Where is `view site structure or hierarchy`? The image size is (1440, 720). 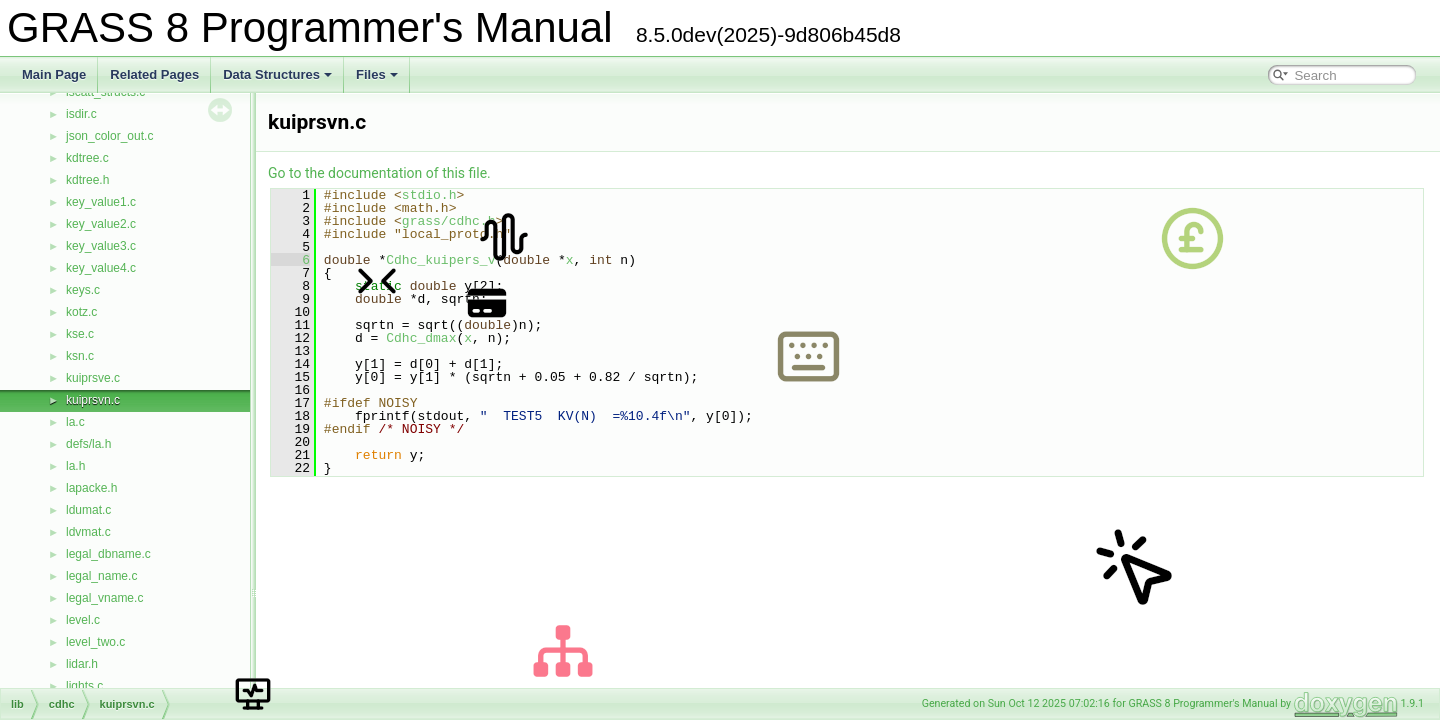
view site structure or hierarchy is located at coordinates (563, 651).